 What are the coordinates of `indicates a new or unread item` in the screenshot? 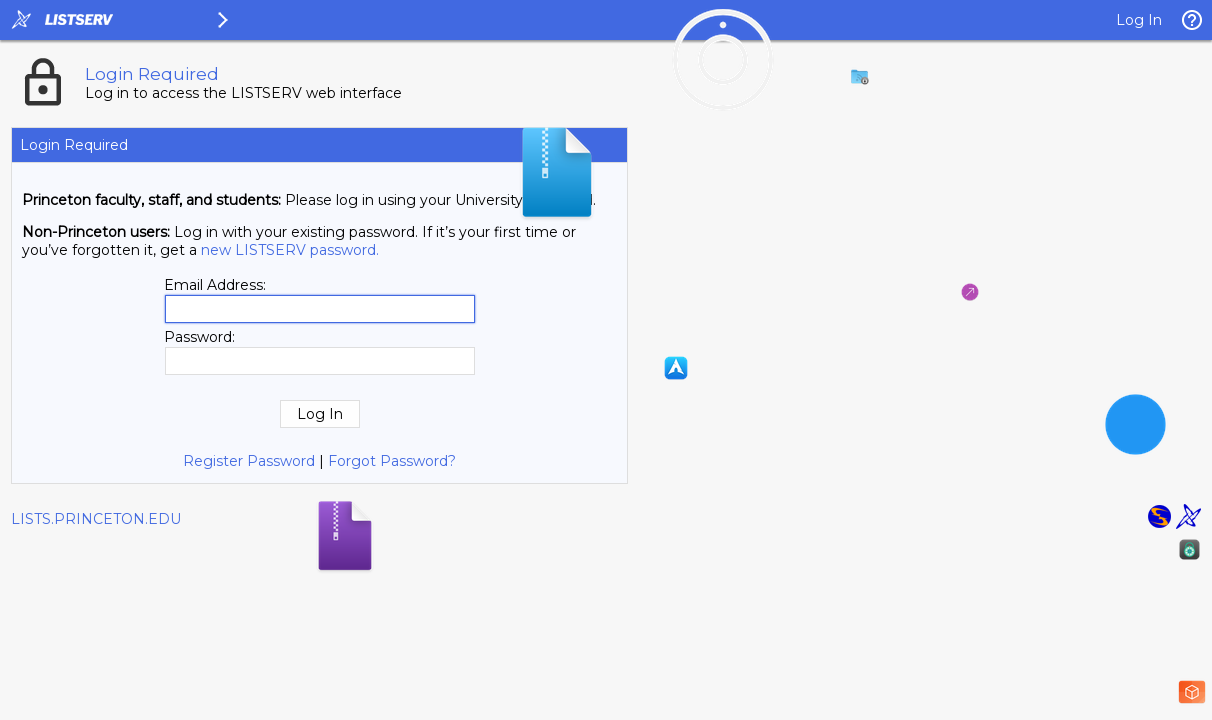 It's located at (1135, 424).